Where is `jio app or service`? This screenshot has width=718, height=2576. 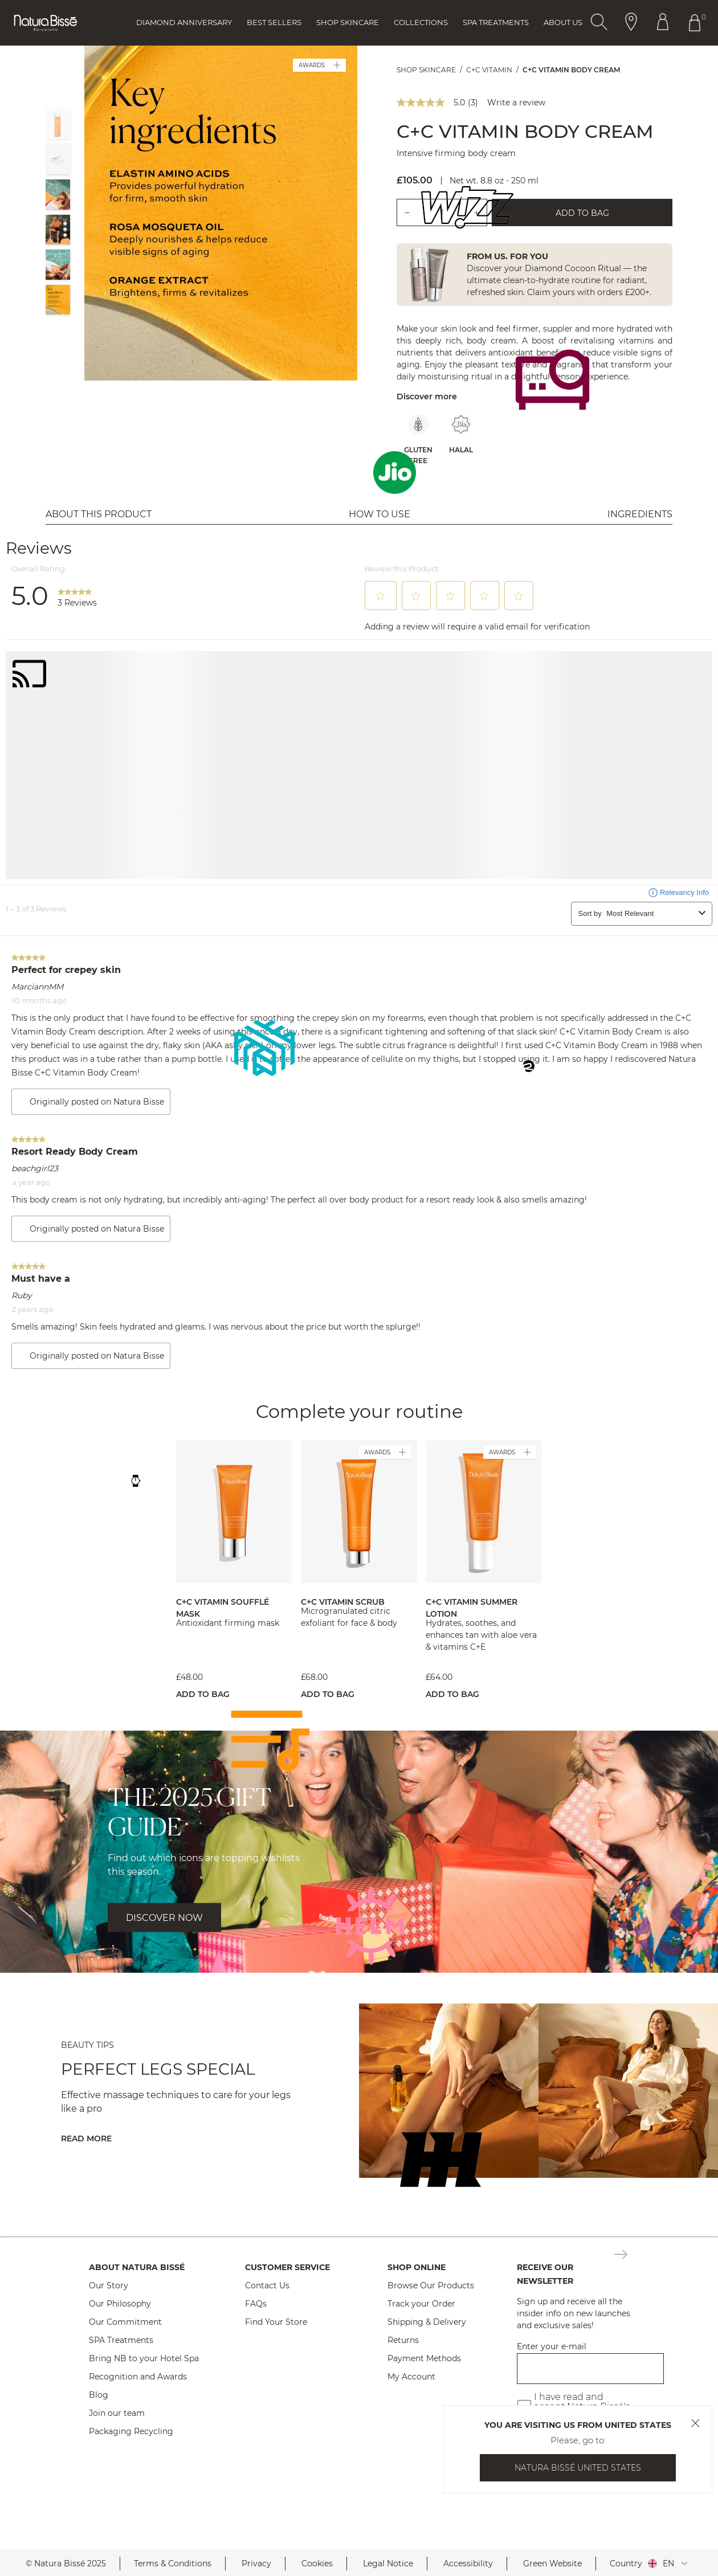
jio app or service is located at coordinates (394, 472).